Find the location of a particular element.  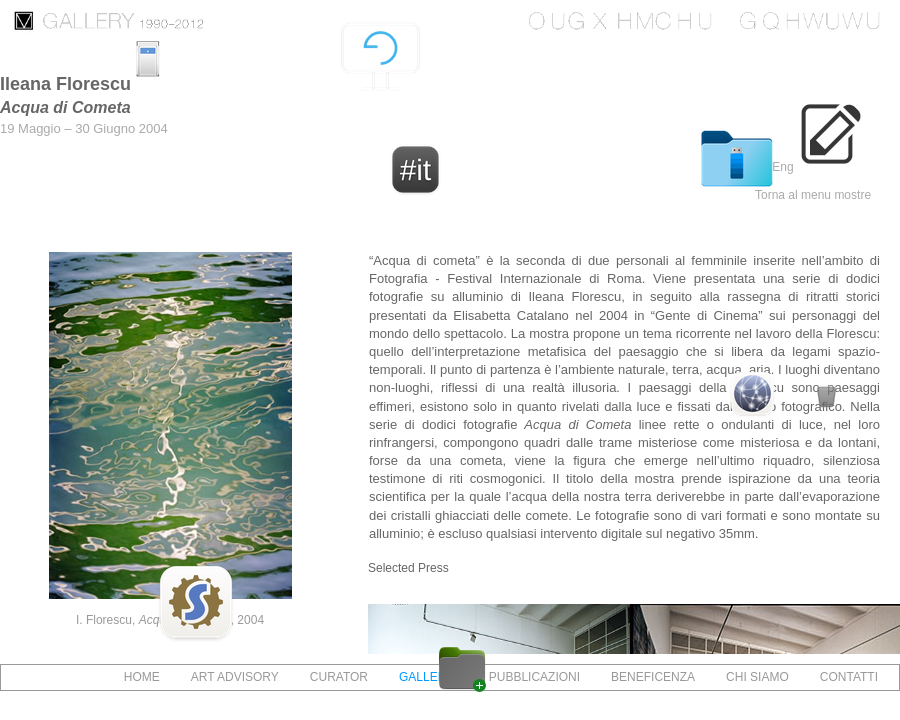

open folder containing USB drive files is located at coordinates (736, 160).